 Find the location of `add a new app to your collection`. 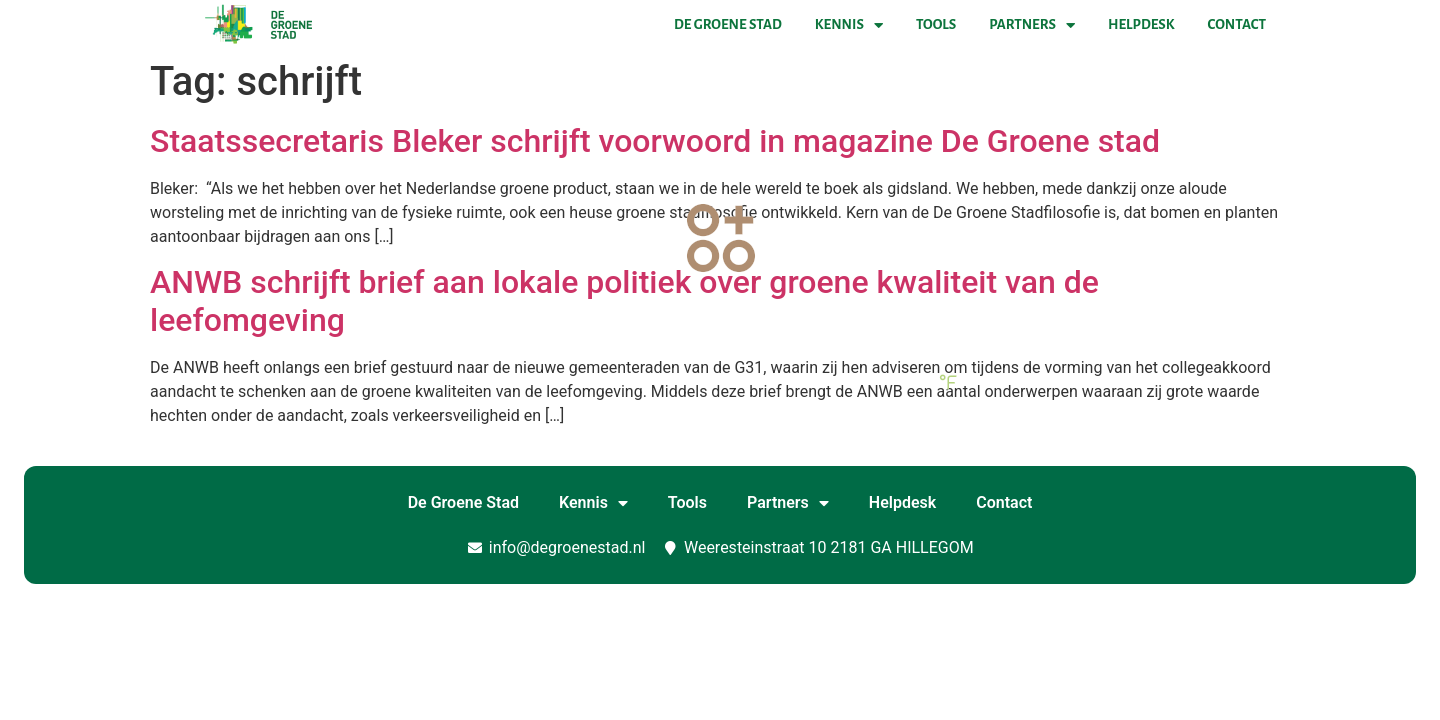

add a new app to your collection is located at coordinates (721, 238).